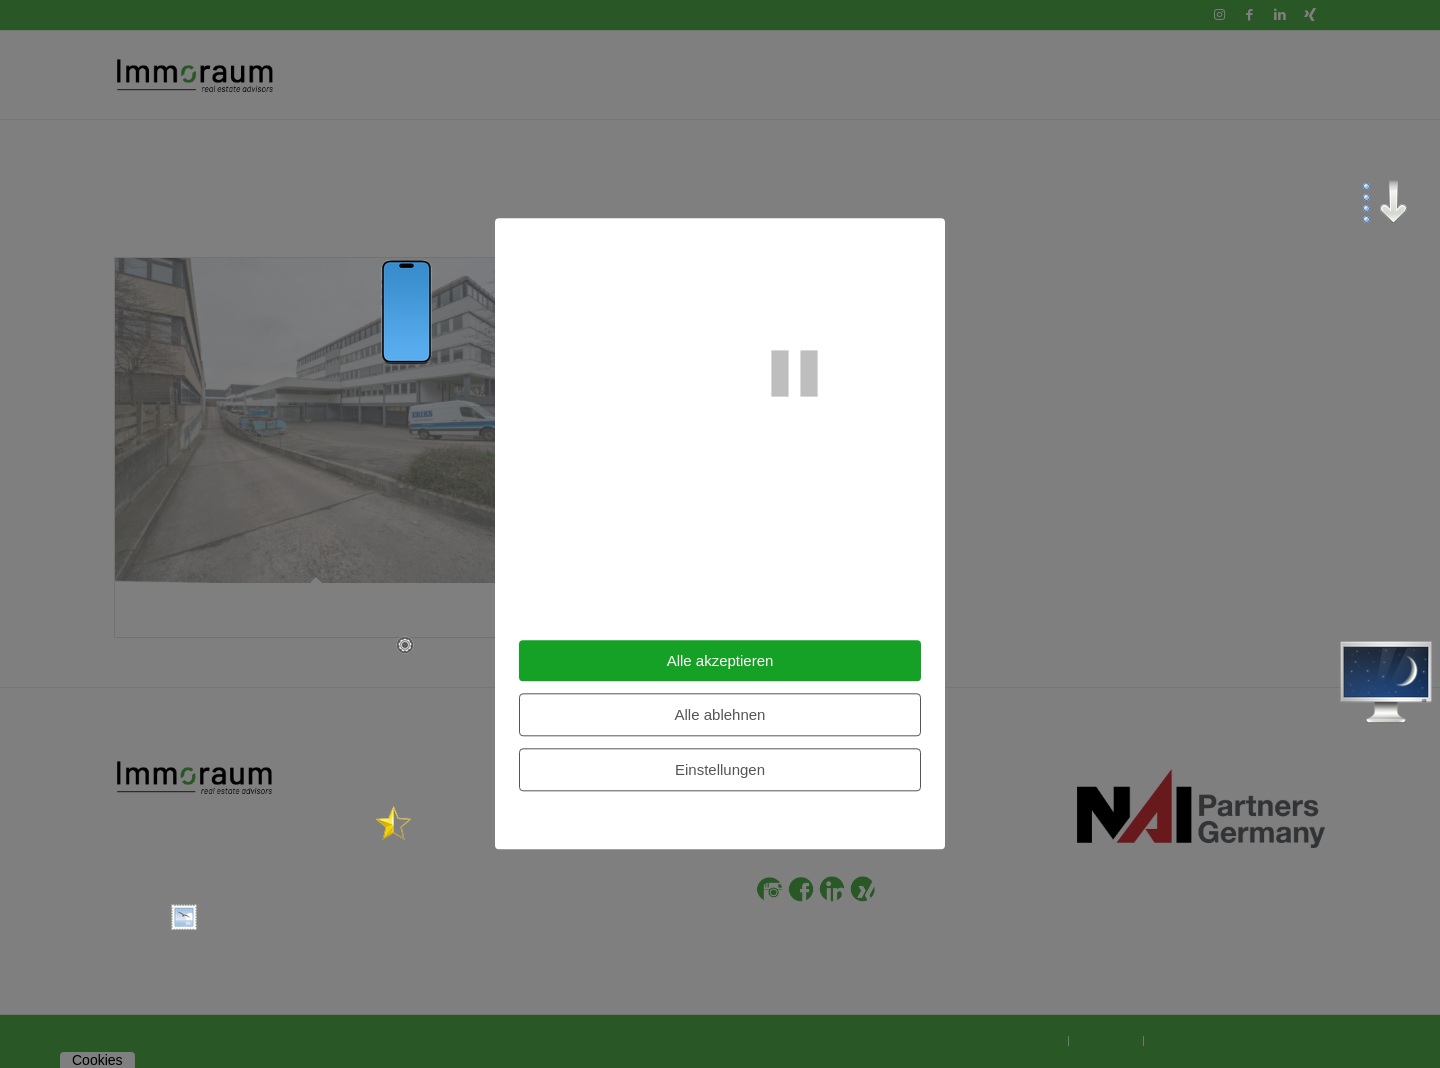 The width and height of the screenshot is (1440, 1068). What do you see at coordinates (794, 373) in the screenshot?
I see `pause media playback` at bounding box center [794, 373].